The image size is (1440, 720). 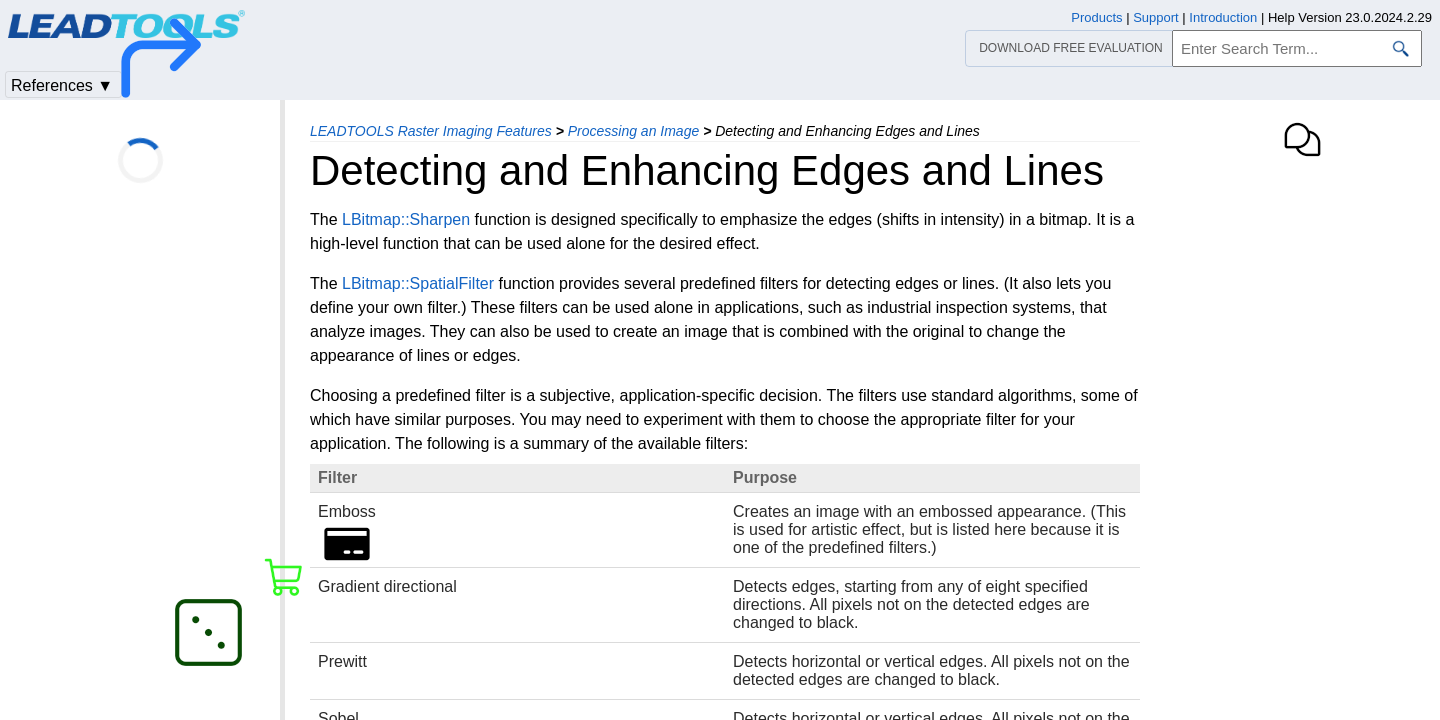 What do you see at coordinates (284, 578) in the screenshot?
I see `view your shopping cart` at bounding box center [284, 578].